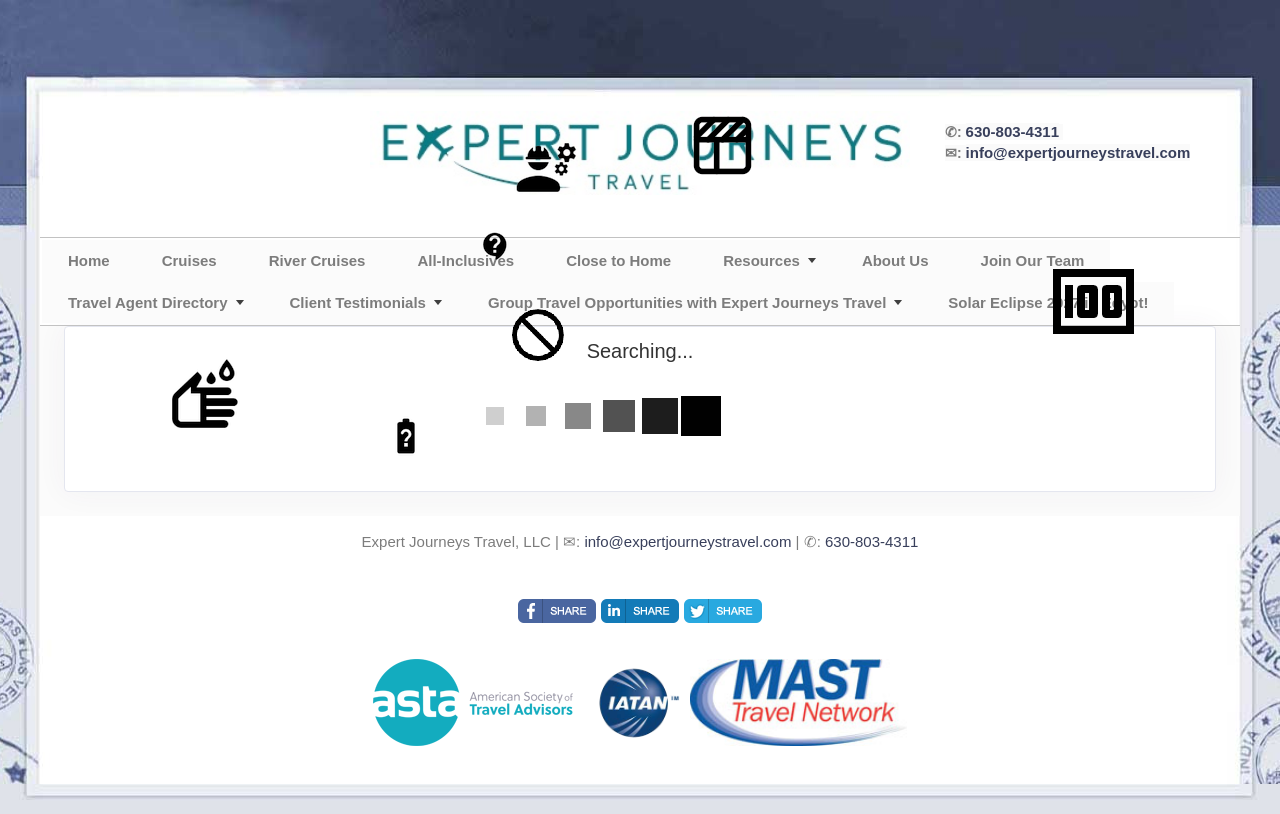 The image size is (1280, 814). I want to click on insert a new row into a table, so click(722, 145).